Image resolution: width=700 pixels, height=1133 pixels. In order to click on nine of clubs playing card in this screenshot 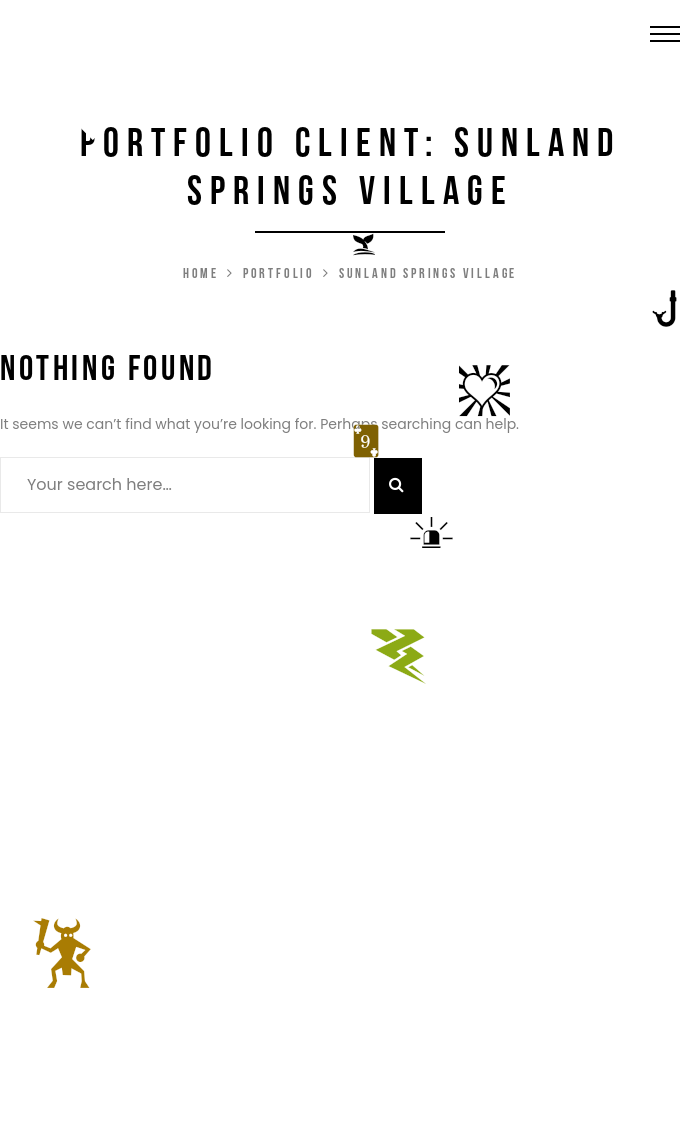, I will do `click(366, 441)`.